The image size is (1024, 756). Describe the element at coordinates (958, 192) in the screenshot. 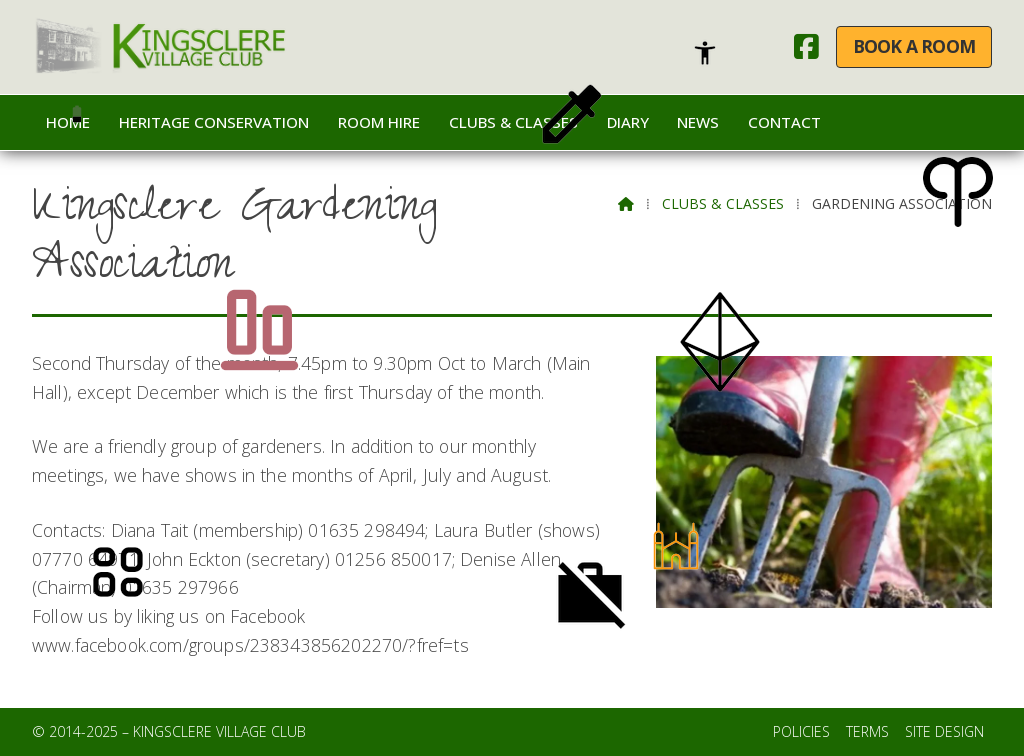

I see `indicates aries zodiac sign` at that location.